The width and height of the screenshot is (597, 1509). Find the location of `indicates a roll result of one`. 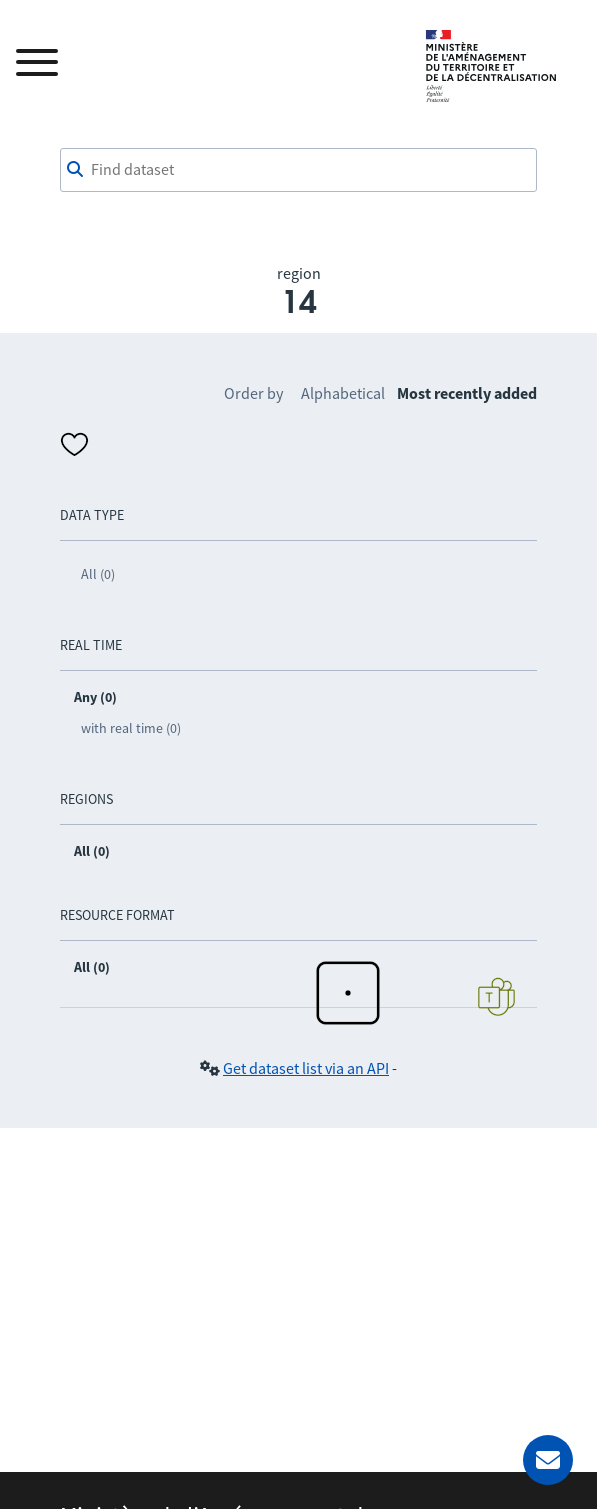

indicates a roll result of one is located at coordinates (348, 993).